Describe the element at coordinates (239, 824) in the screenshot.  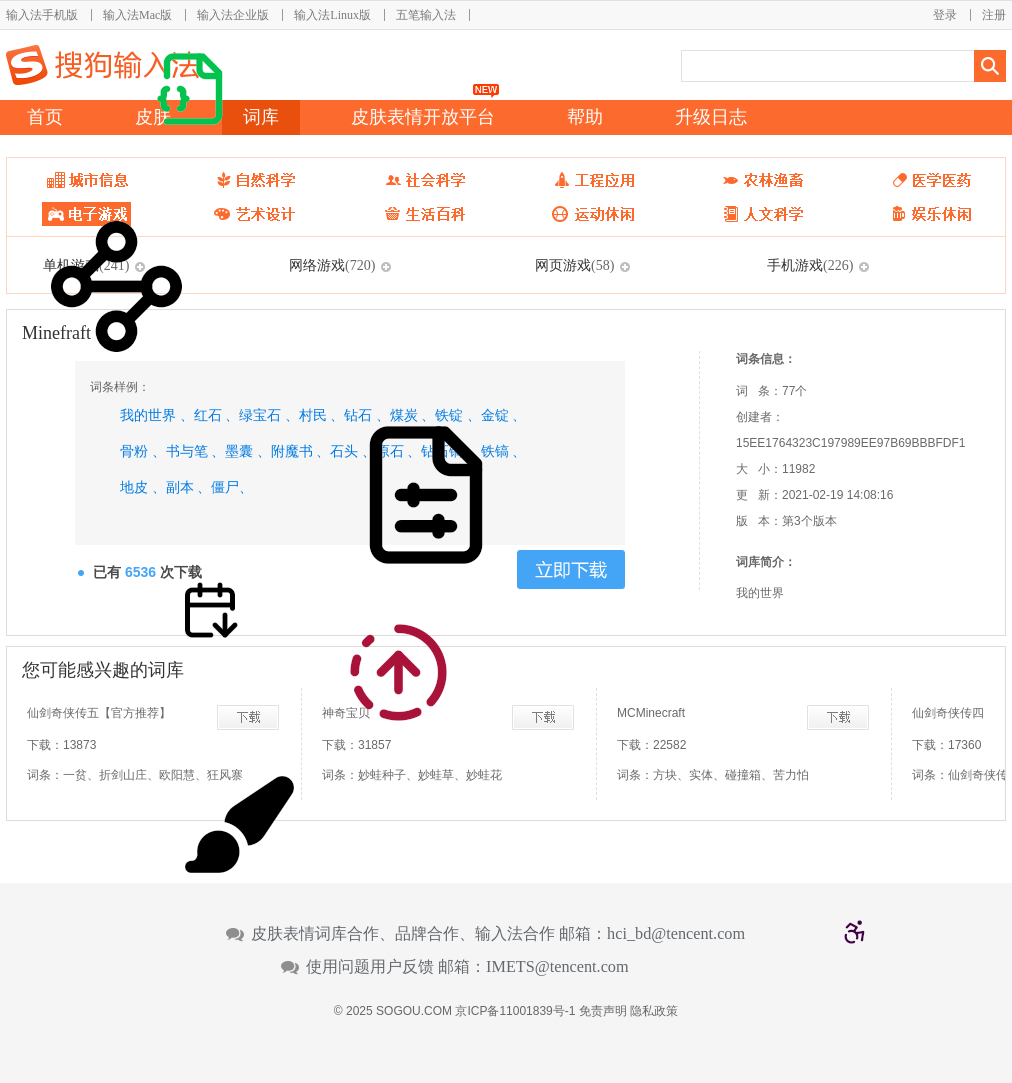
I see `access drawing or painting tools` at that location.